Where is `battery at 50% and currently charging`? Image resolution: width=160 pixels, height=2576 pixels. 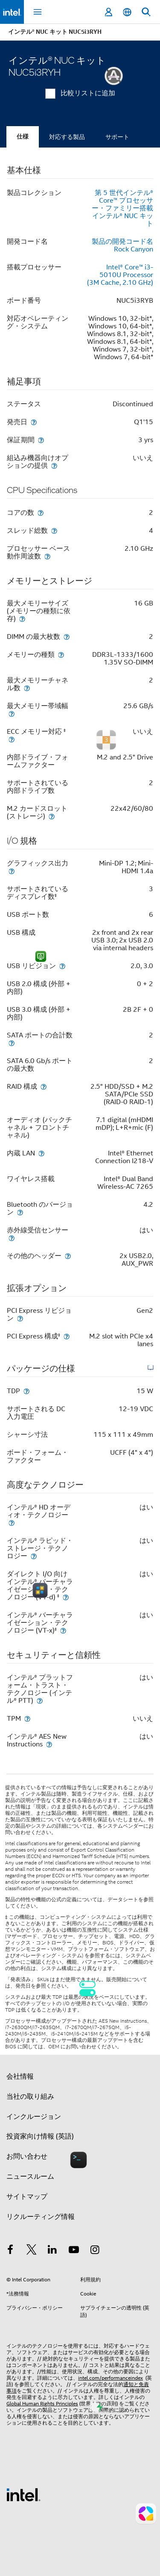
battery at 50% and currently charging is located at coordinates (100, 2407).